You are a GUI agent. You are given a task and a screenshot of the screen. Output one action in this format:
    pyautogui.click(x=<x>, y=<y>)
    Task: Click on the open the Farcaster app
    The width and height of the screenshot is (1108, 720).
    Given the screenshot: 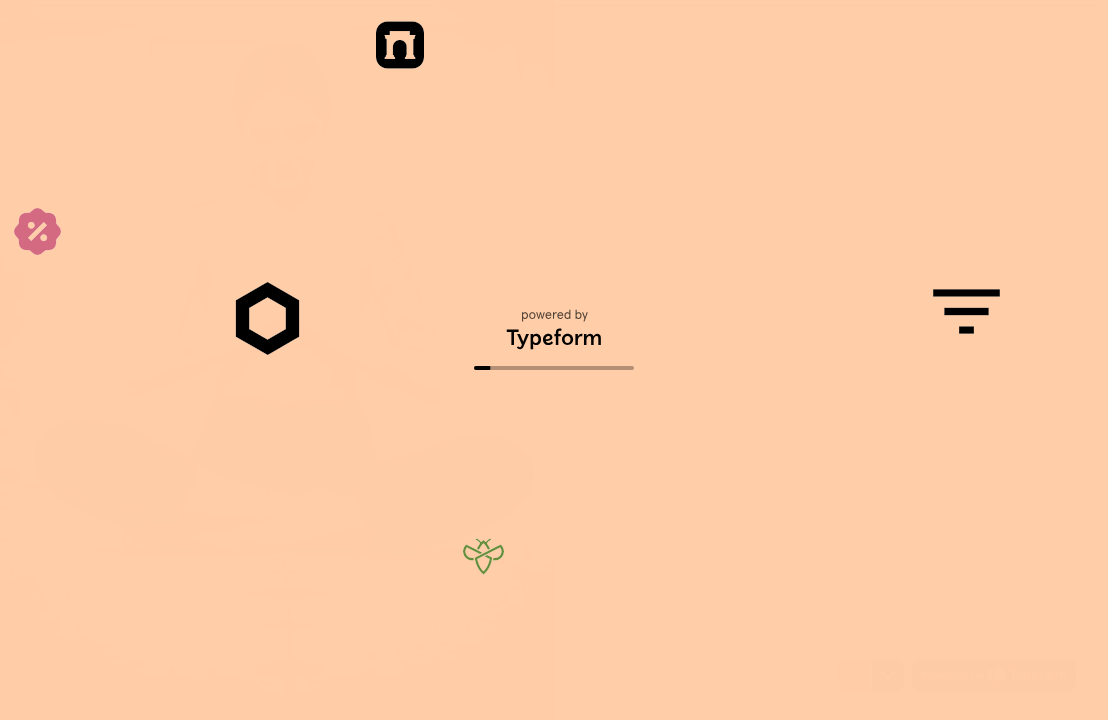 What is the action you would take?
    pyautogui.click(x=400, y=45)
    